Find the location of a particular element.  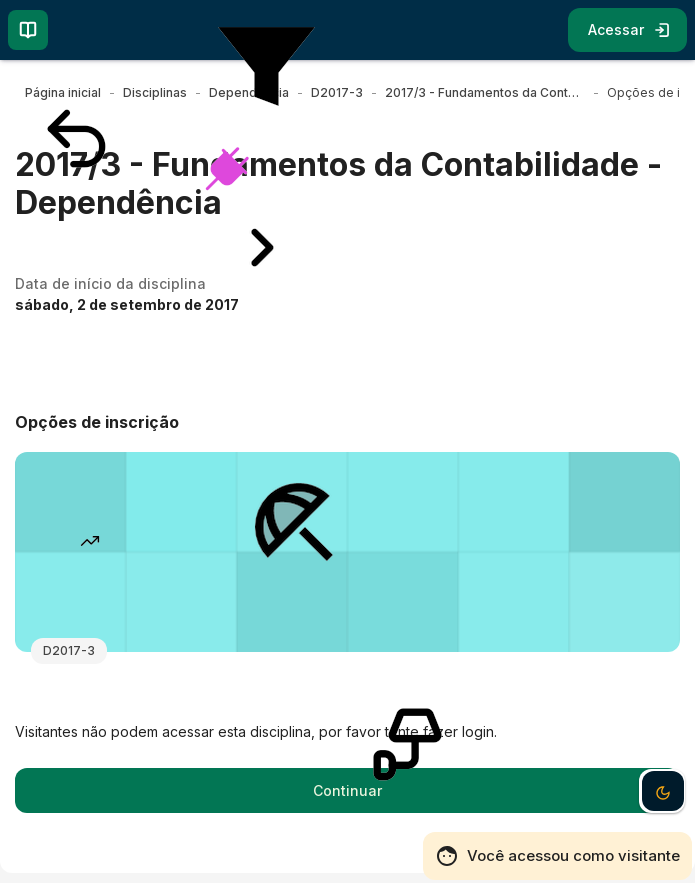

navigate to the next item or page is located at coordinates (261, 247).